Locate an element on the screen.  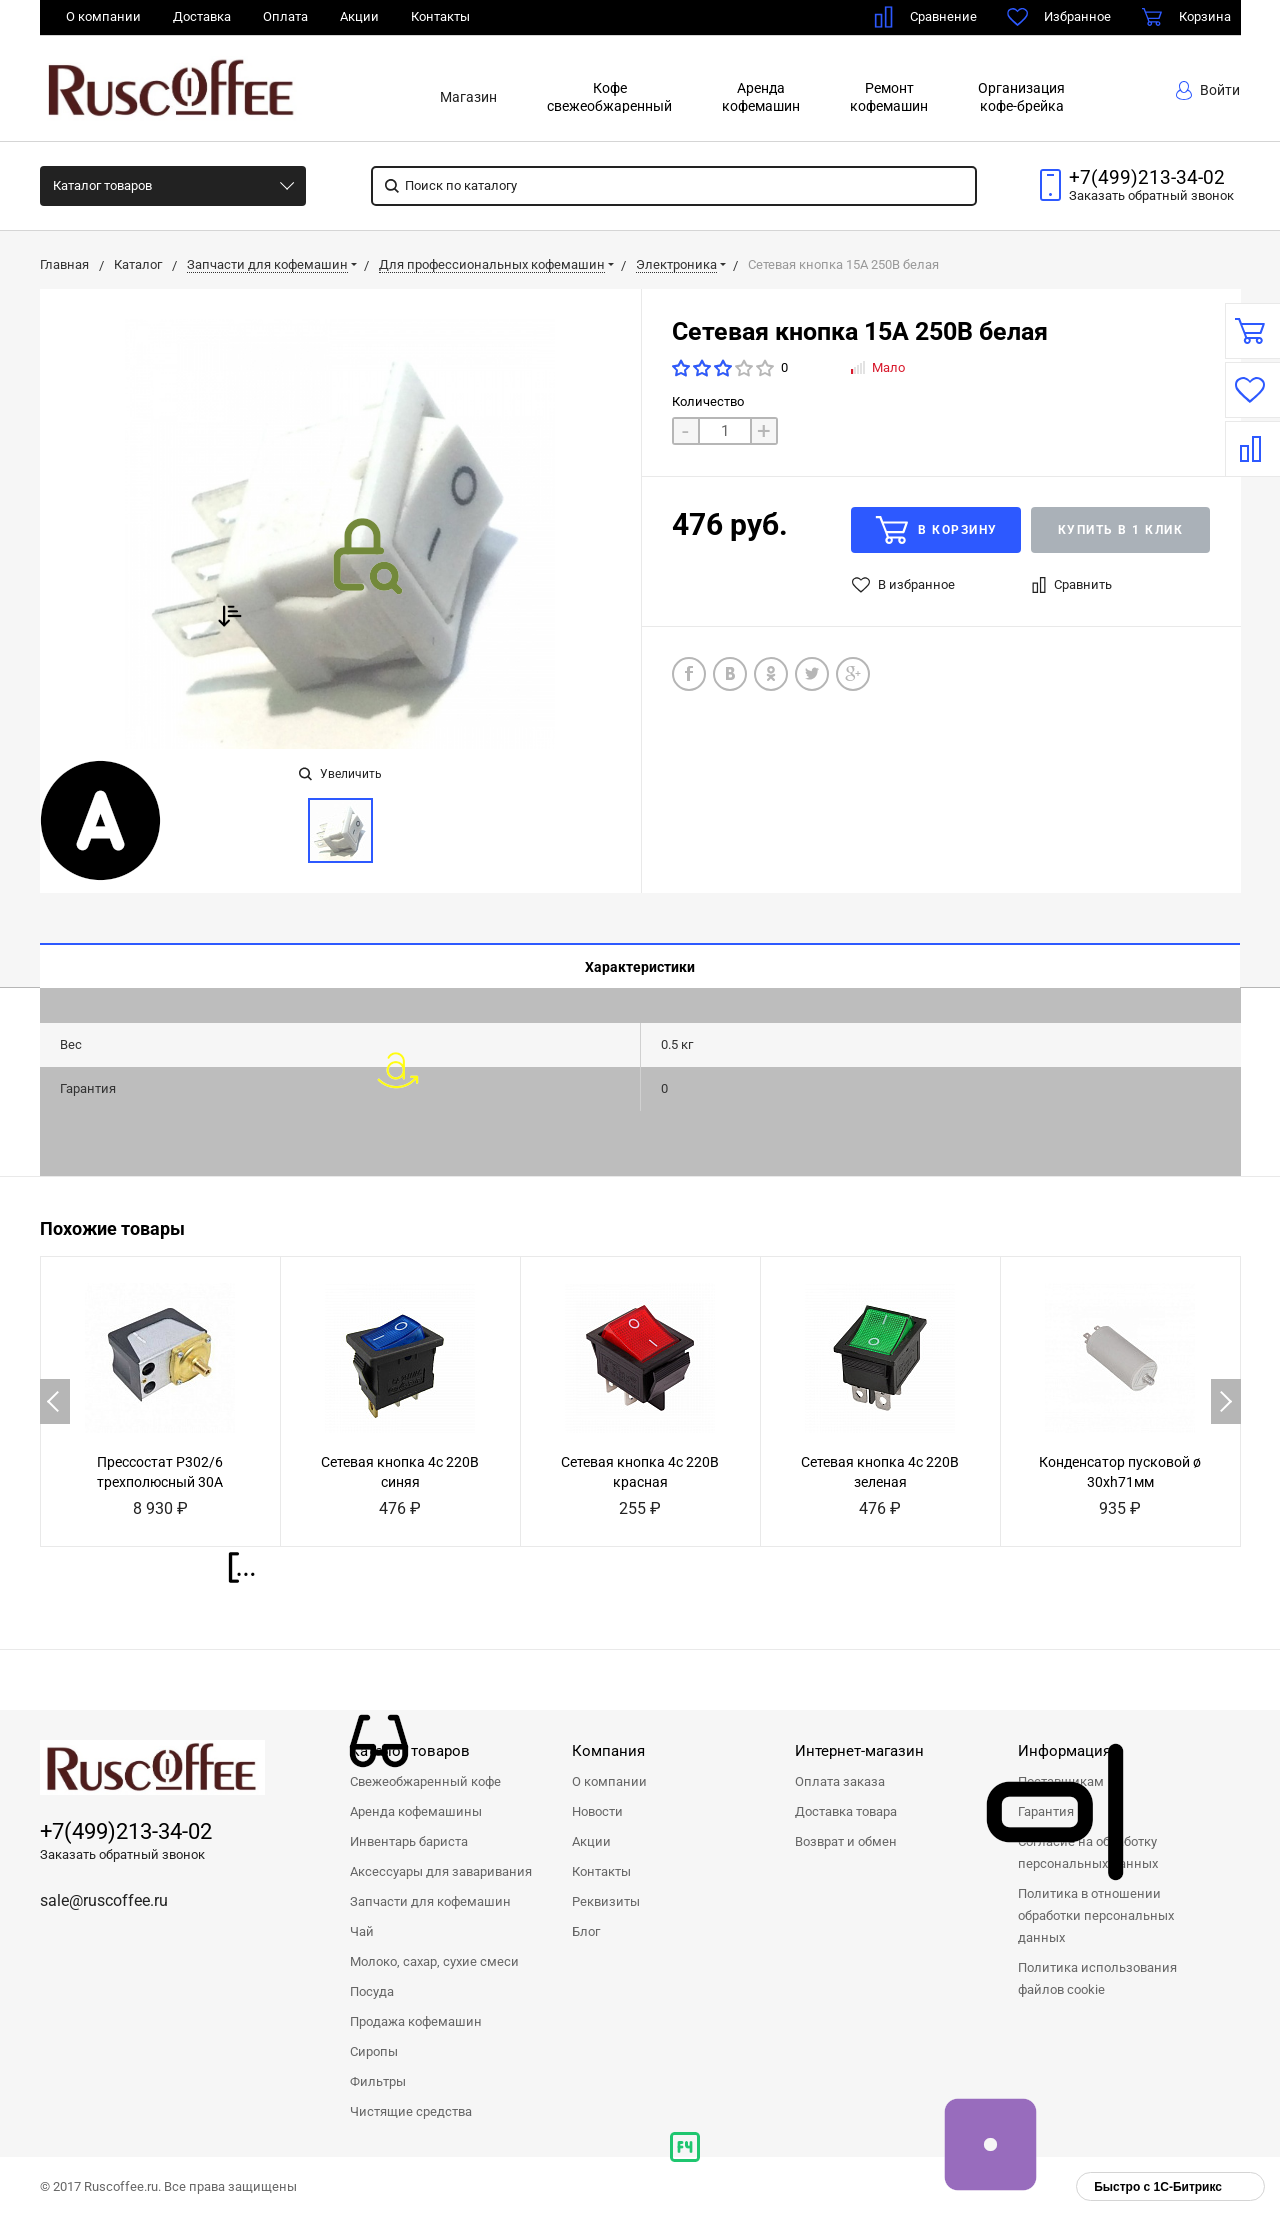
visit Amazon website or app is located at coordinates (396, 1069).